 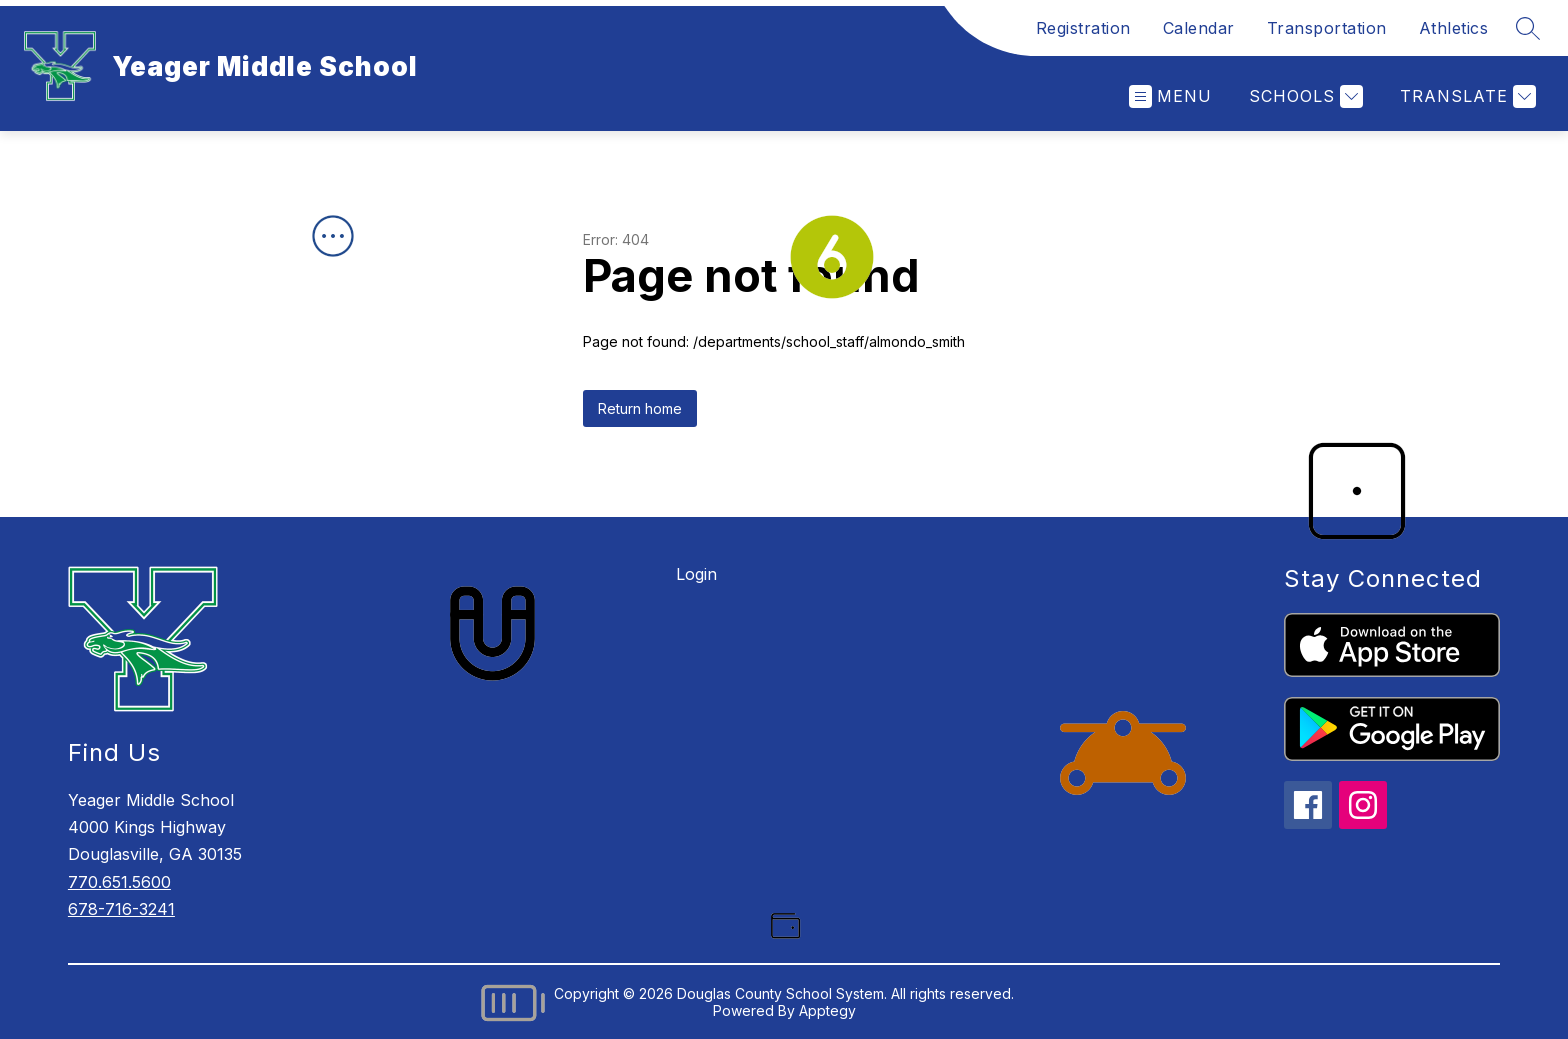 I want to click on indicates high battery level, so click(x=512, y=1003).